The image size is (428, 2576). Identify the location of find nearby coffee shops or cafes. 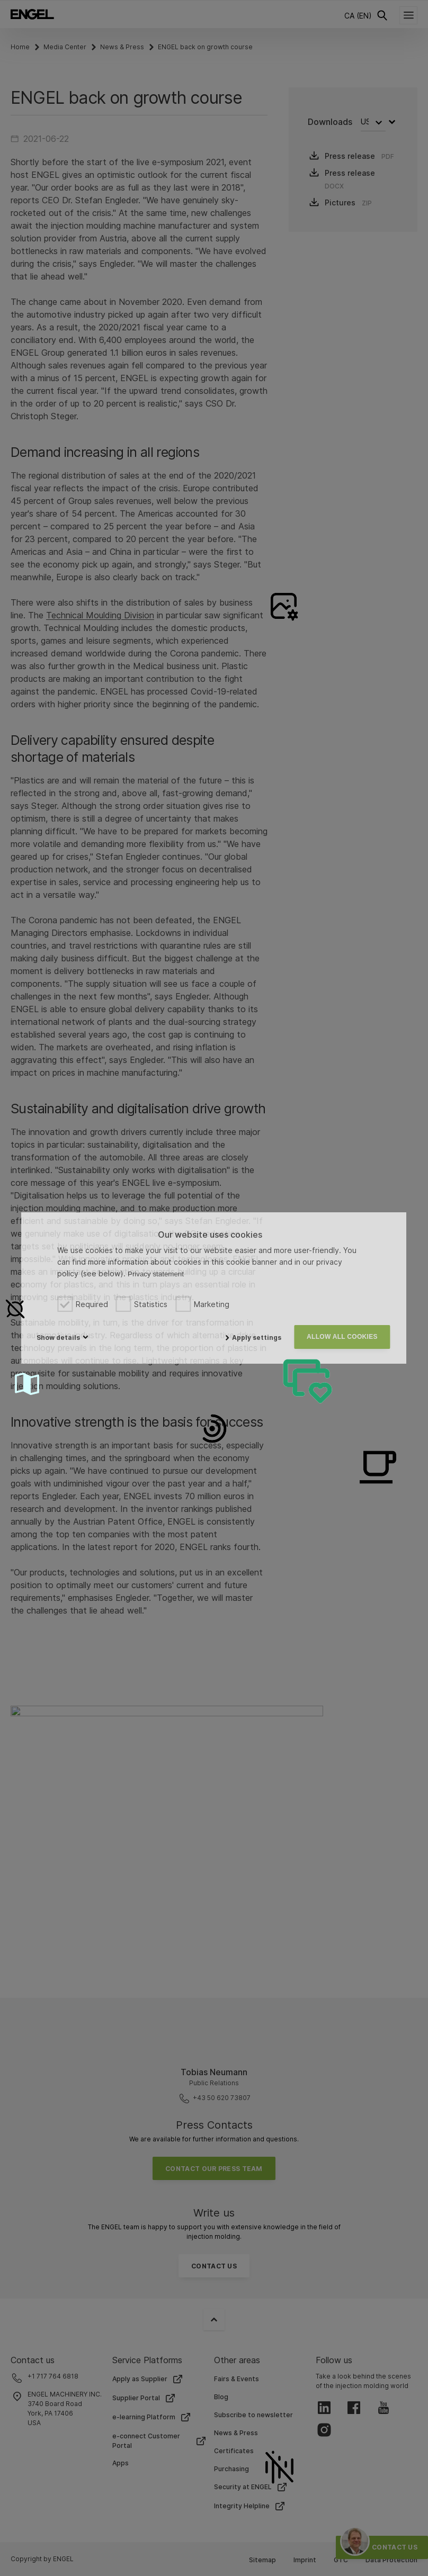
(378, 1467).